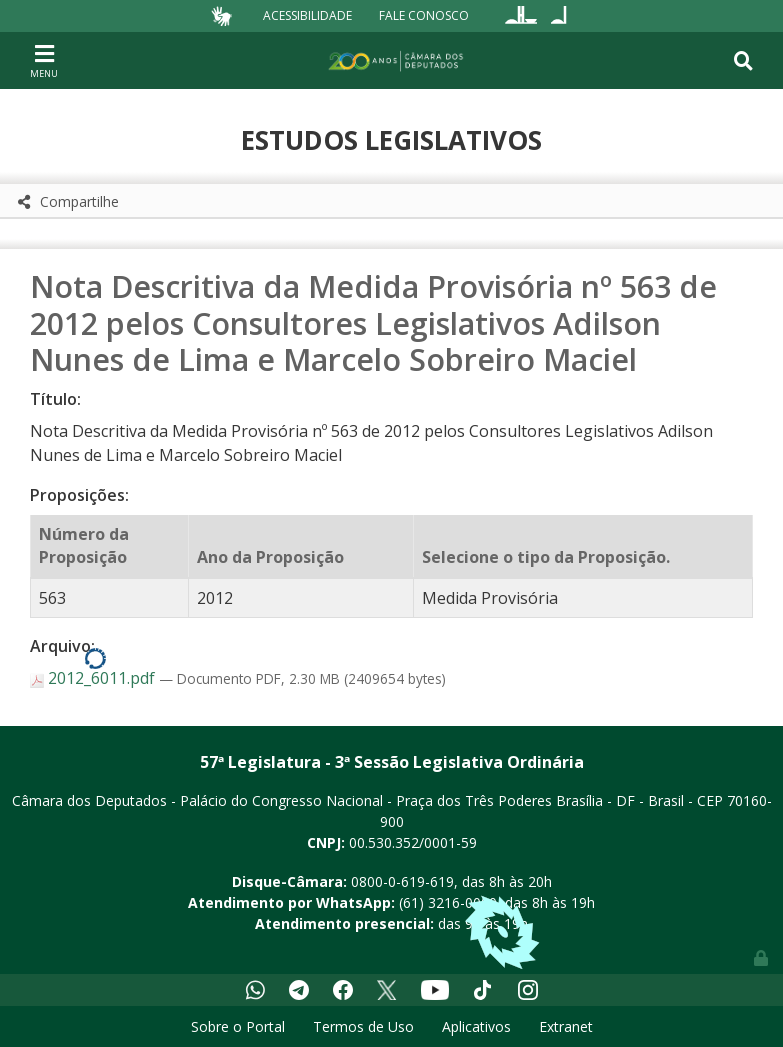  Describe the element at coordinates (502, 932) in the screenshot. I see `craft or upgrade saw-type weapons` at that location.